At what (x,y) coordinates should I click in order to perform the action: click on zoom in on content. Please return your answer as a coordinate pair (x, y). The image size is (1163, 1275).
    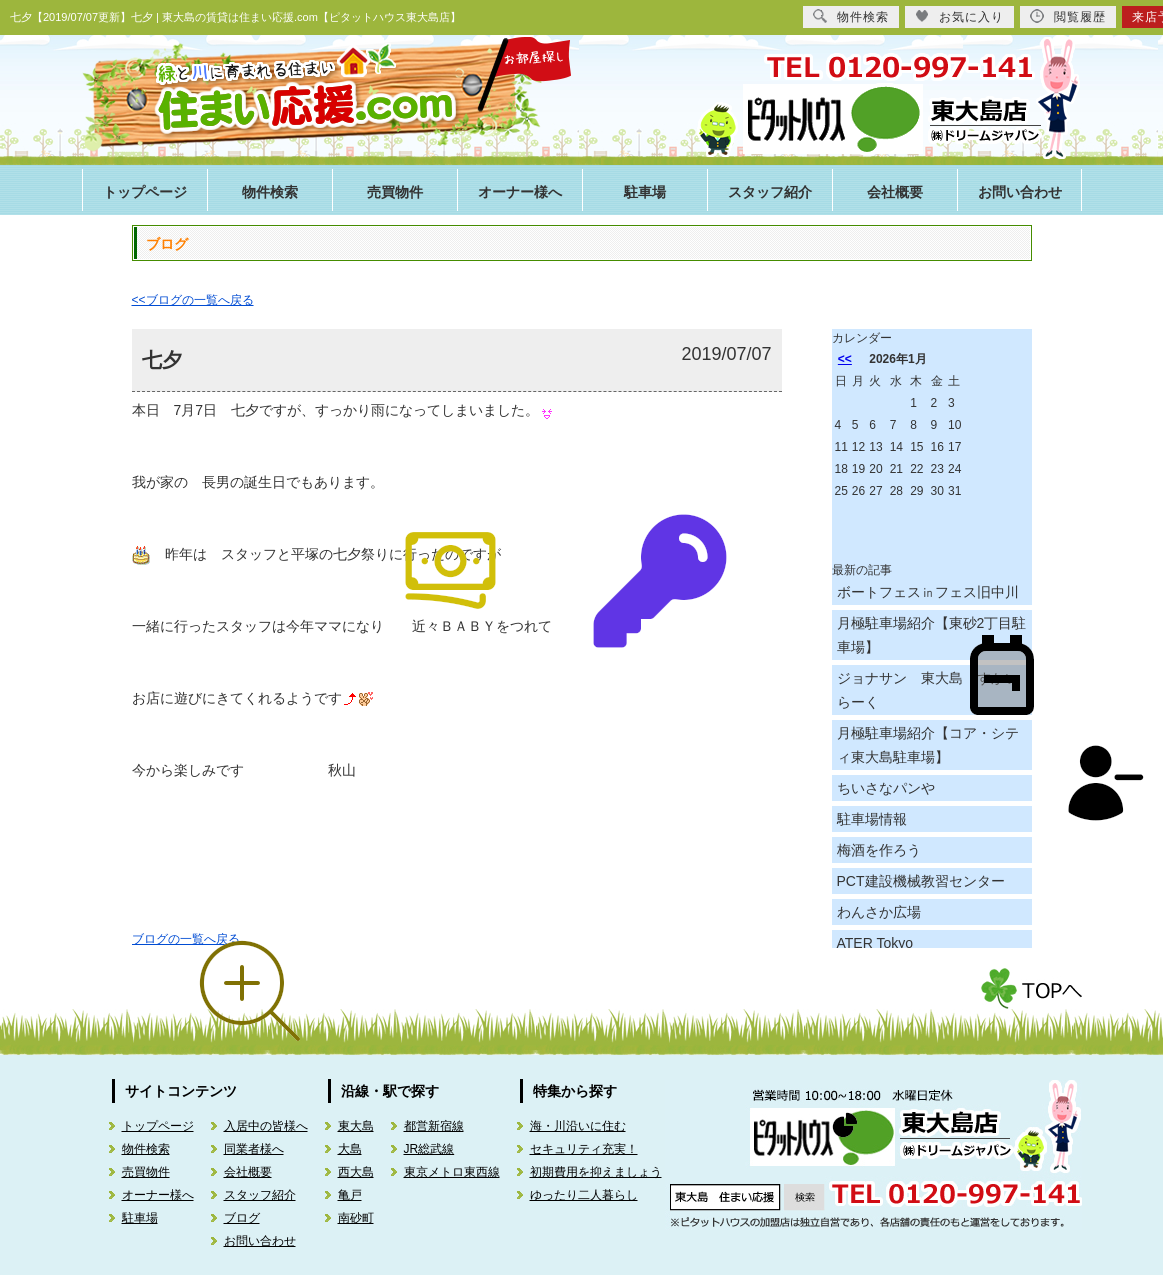
    Looking at the image, I should click on (250, 991).